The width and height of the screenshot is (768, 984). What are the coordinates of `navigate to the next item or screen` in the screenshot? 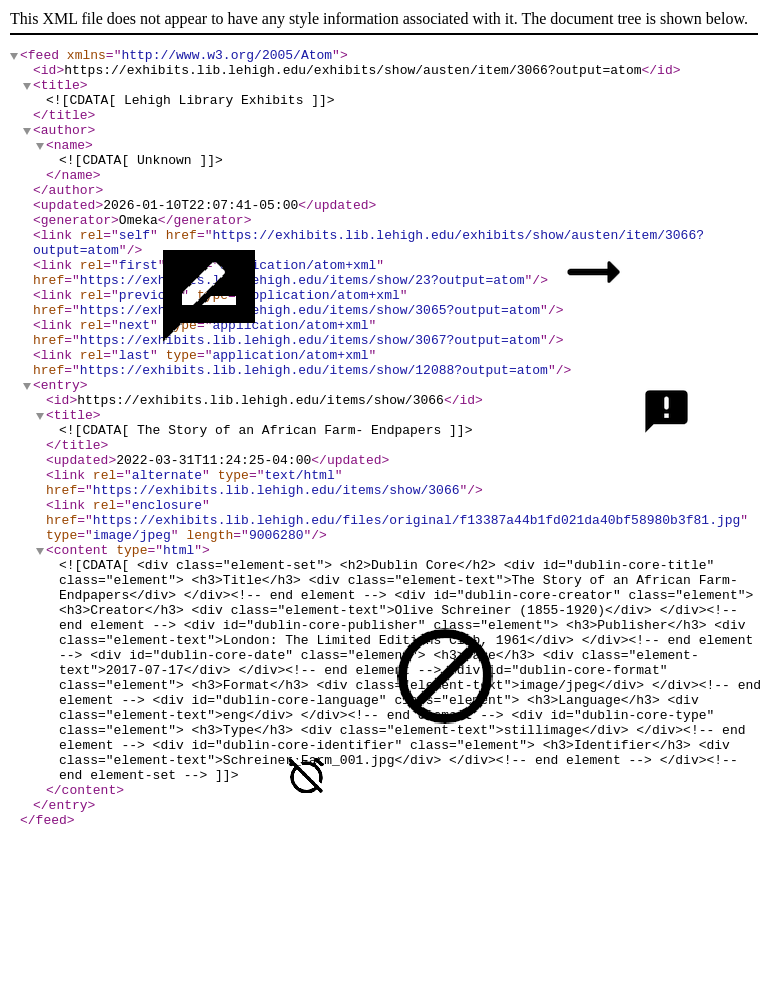 It's located at (594, 272).